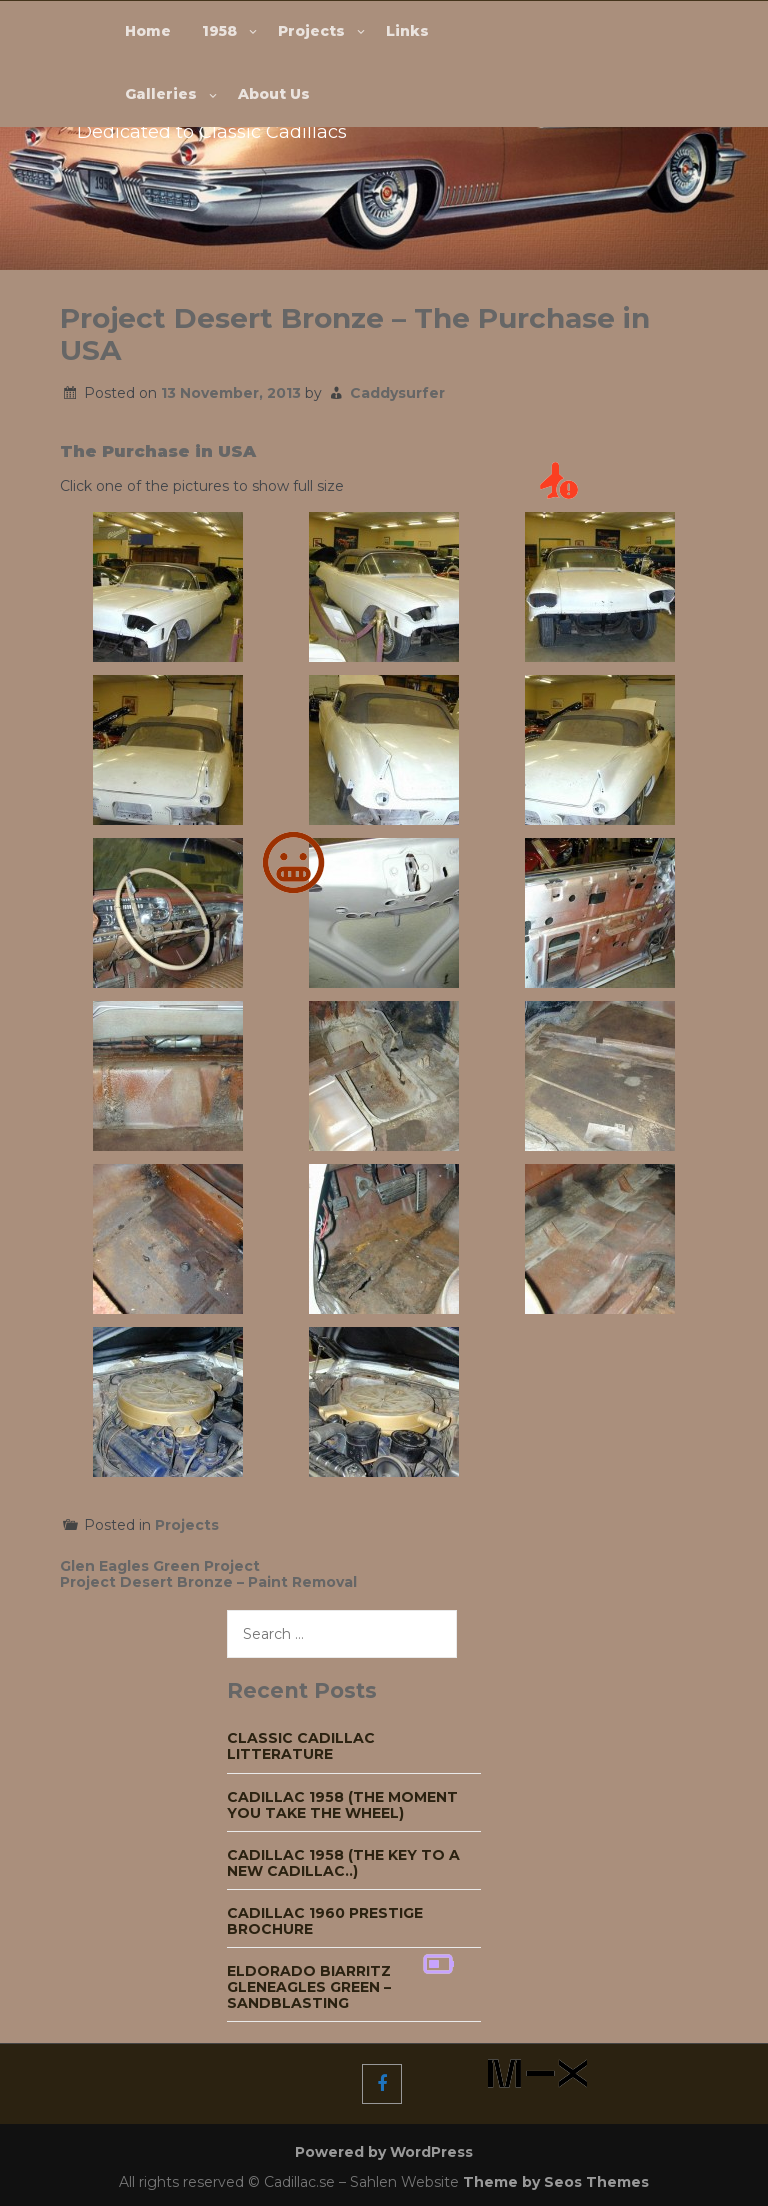  I want to click on open mixcloud app or website, so click(537, 2073).